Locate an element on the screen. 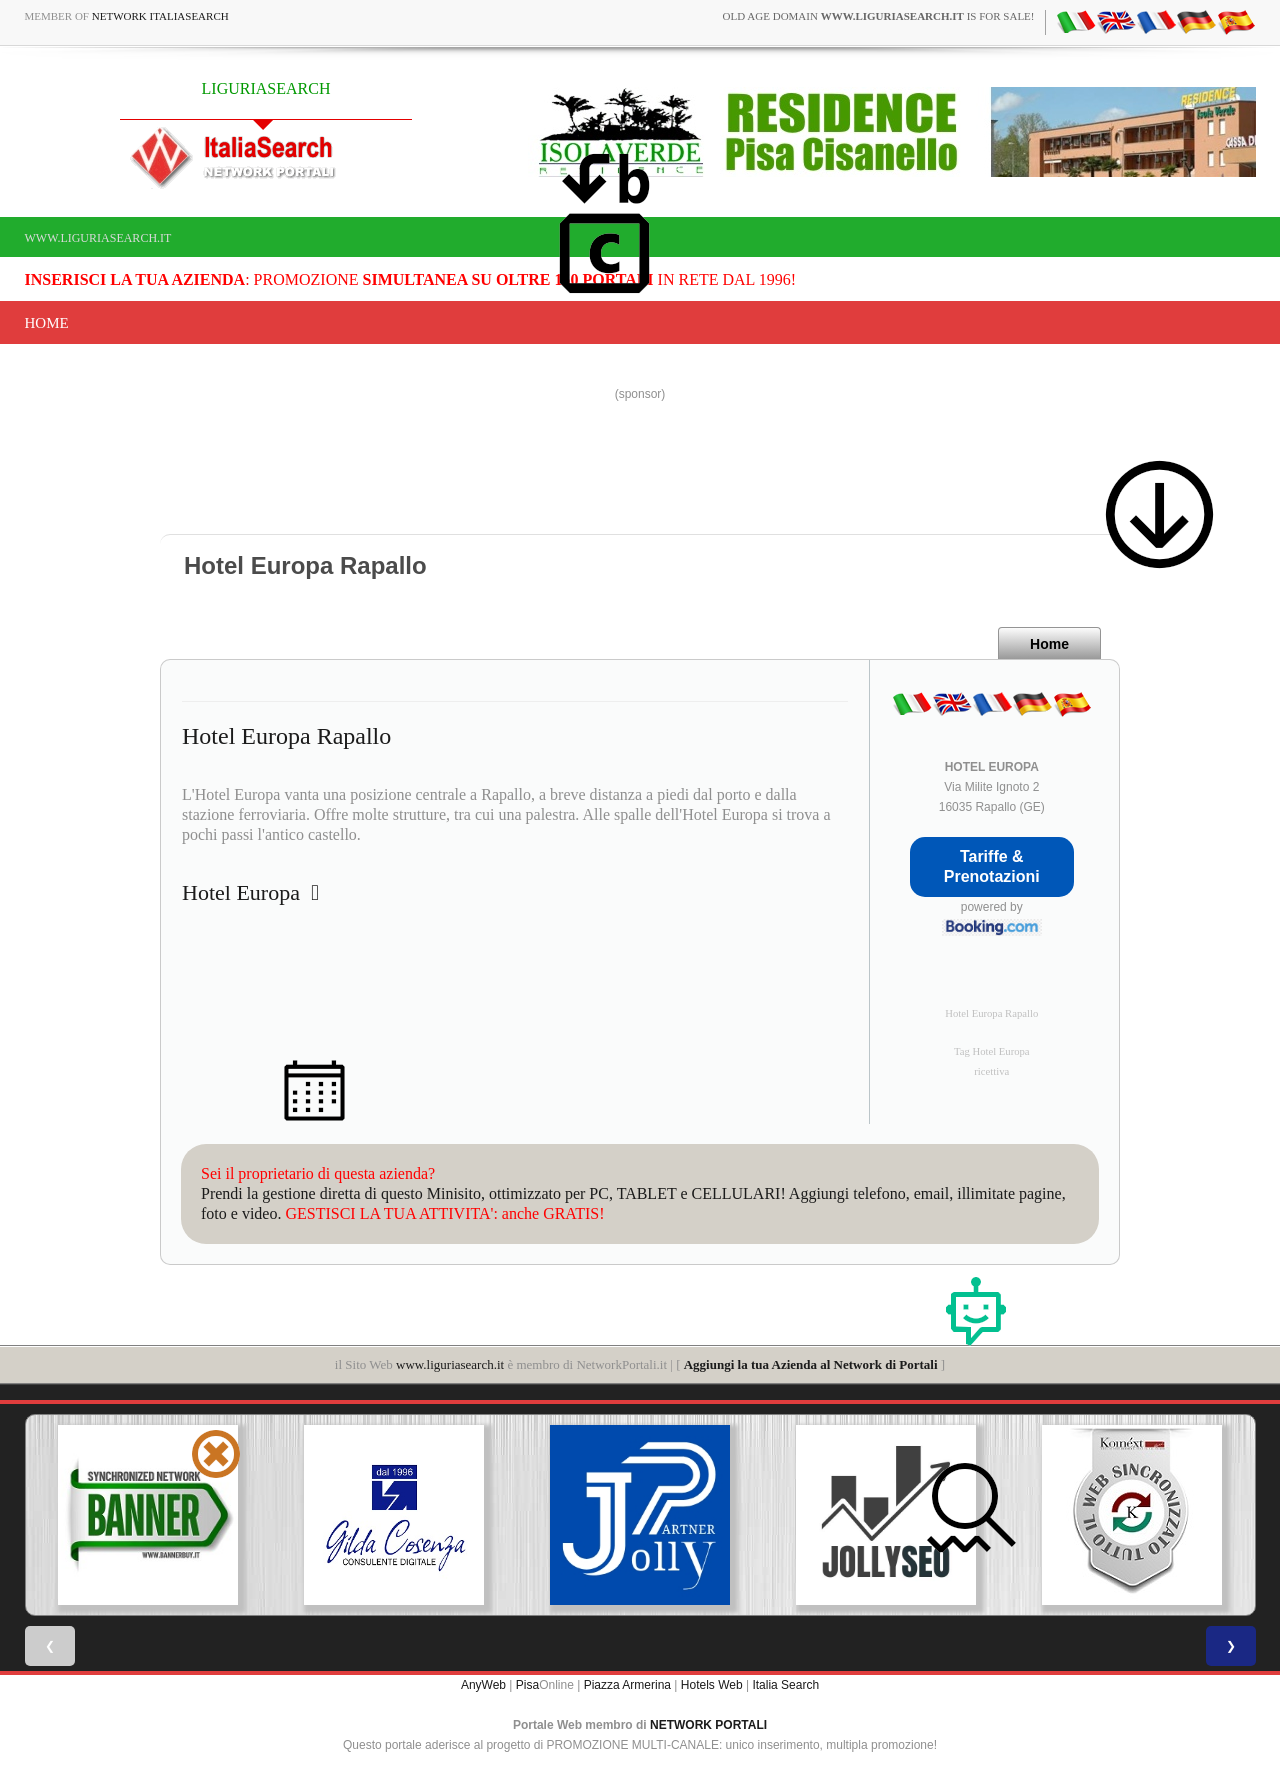 This screenshot has width=1280, height=1775. access chatbot or automated assistant is located at coordinates (976, 1312).